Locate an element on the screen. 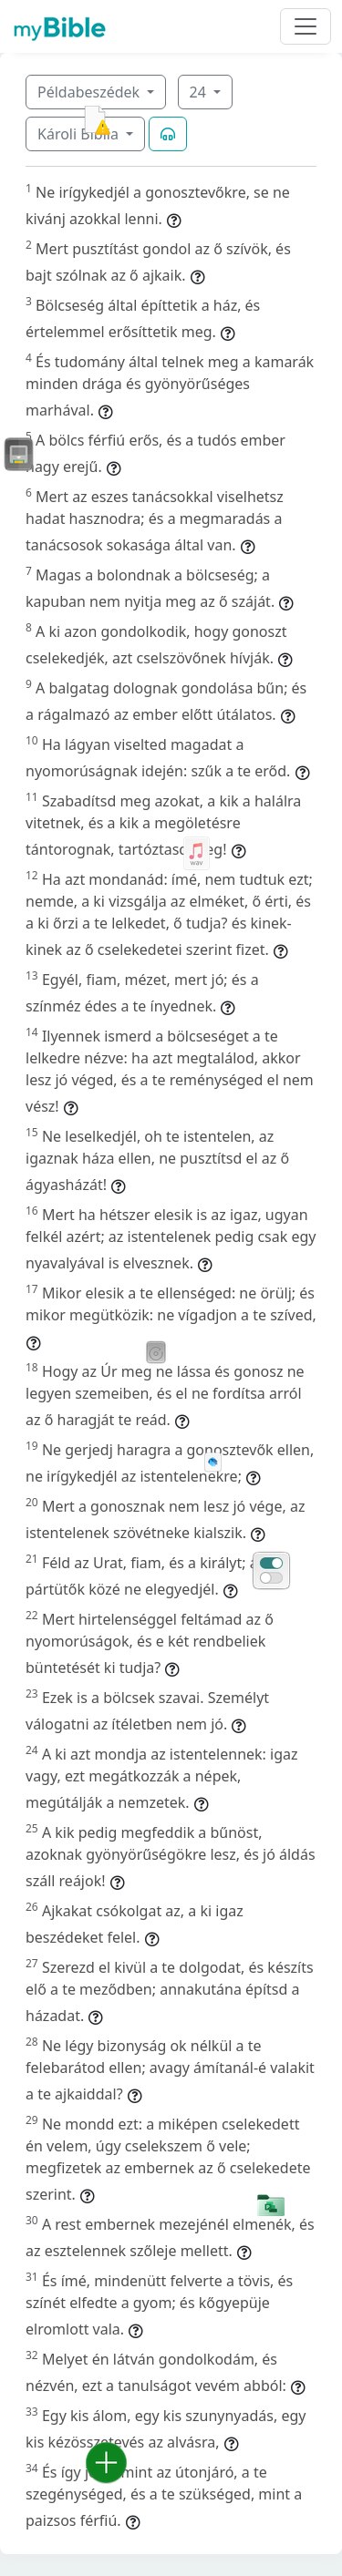 The image size is (342, 2576). sega genesis/32x rom file is located at coordinates (18, 454).